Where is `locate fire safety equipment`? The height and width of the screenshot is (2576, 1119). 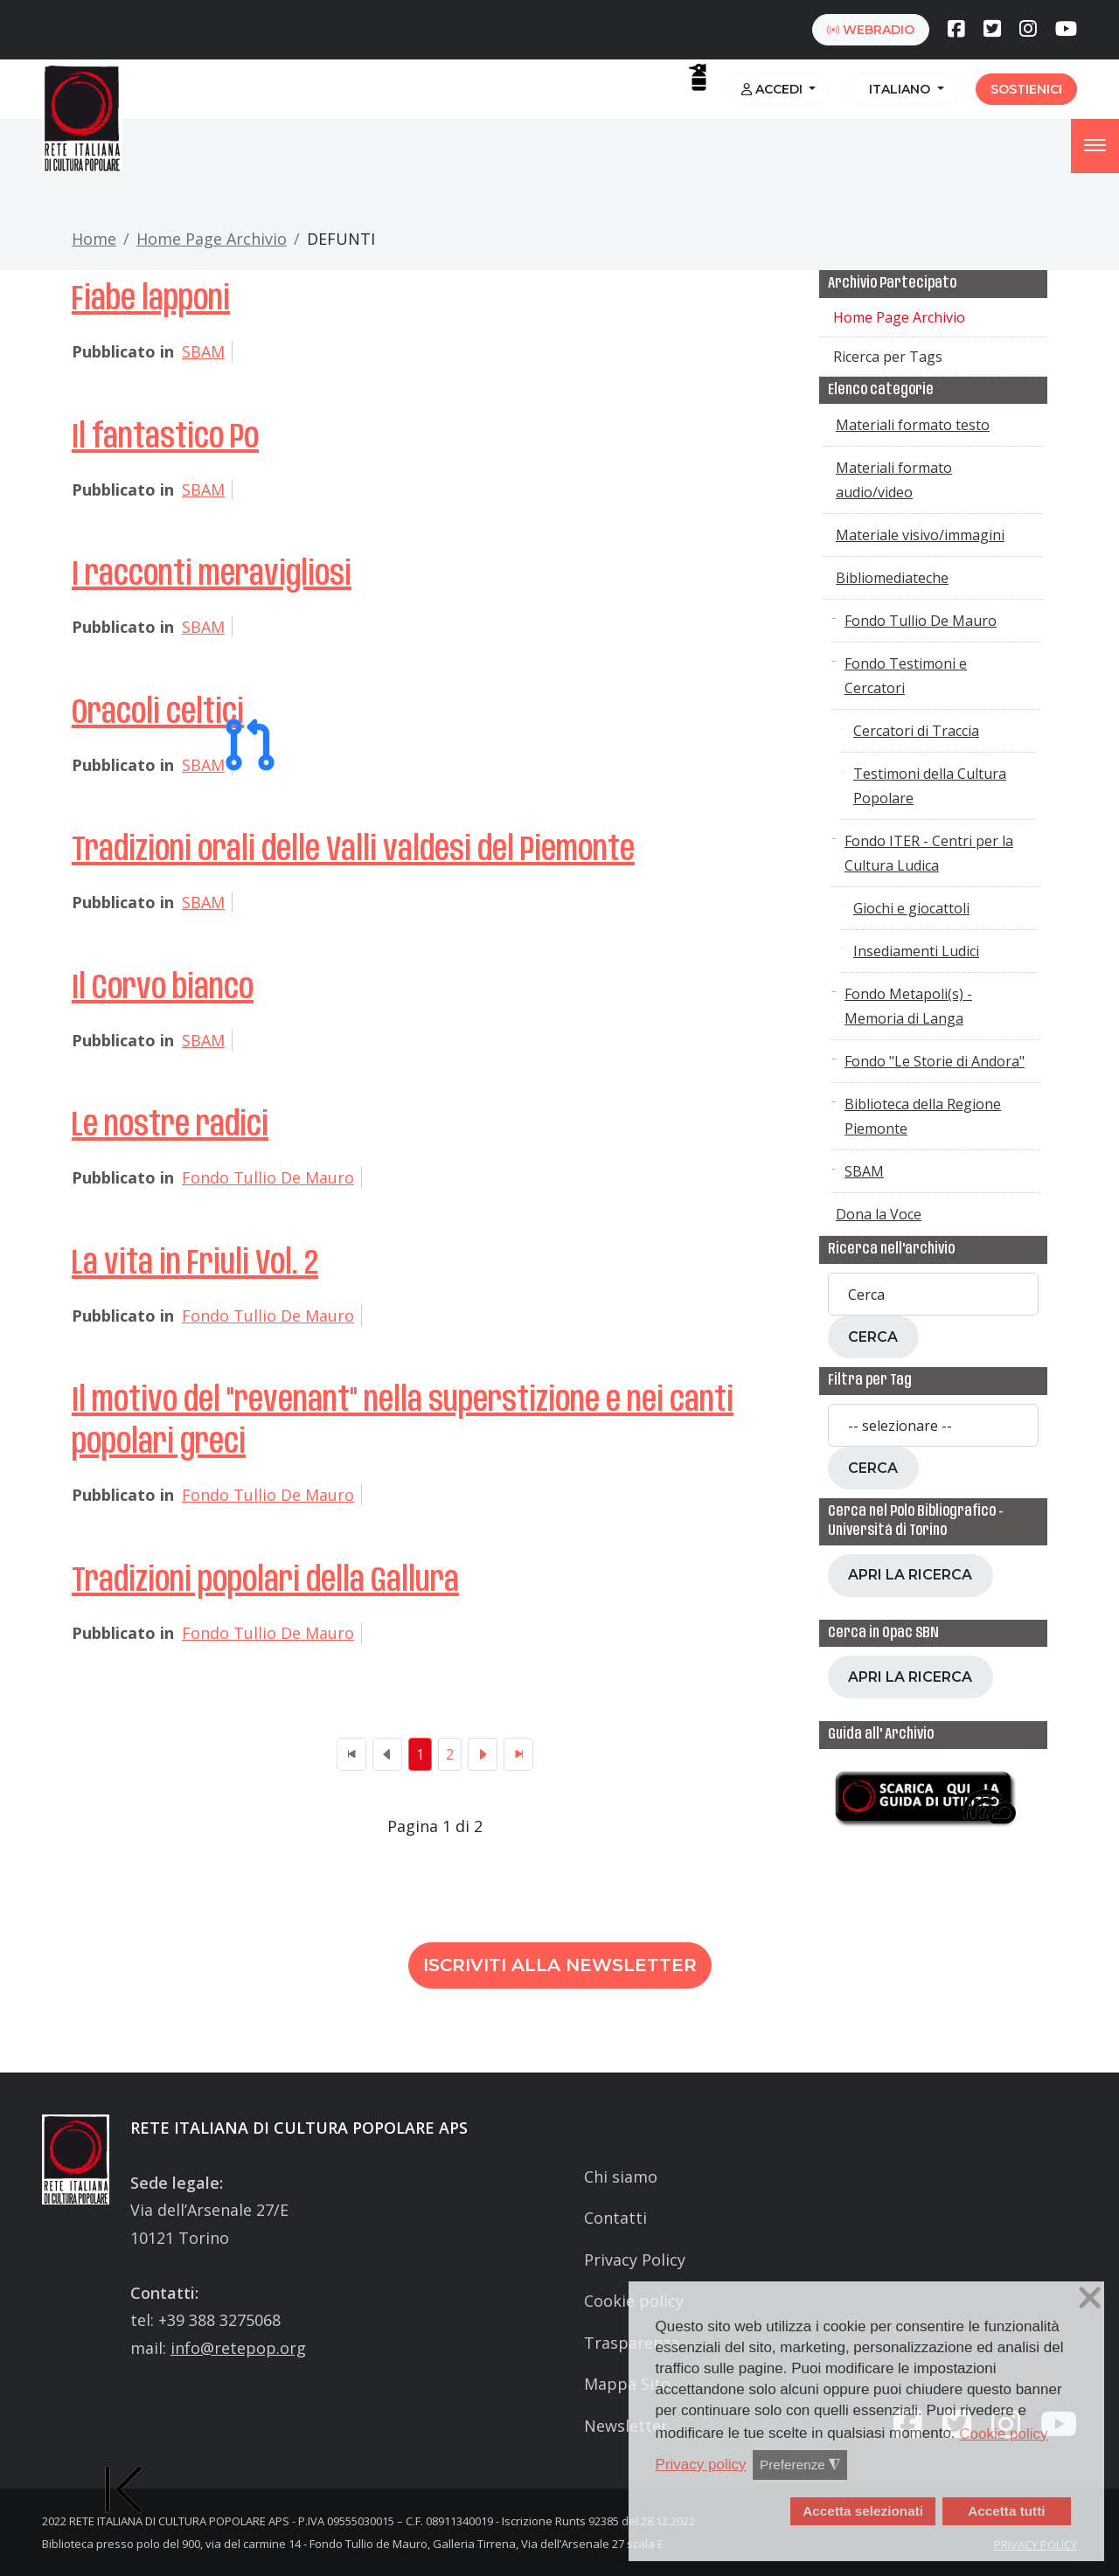 locate fire safety equipment is located at coordinates (699, 76).